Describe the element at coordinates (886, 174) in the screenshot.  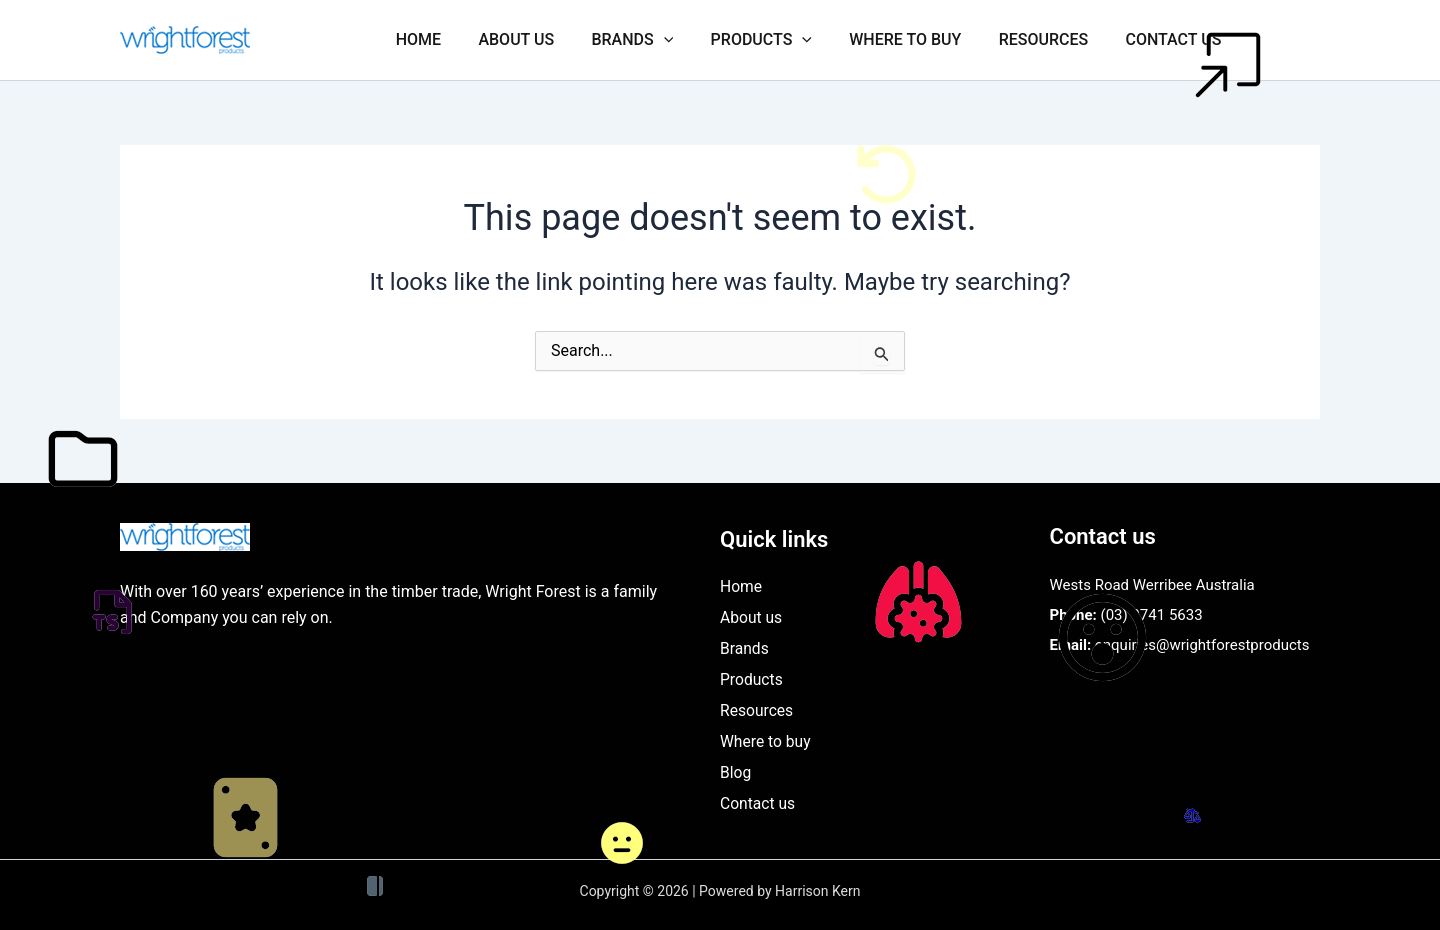
I see `undo the last action` at that location.